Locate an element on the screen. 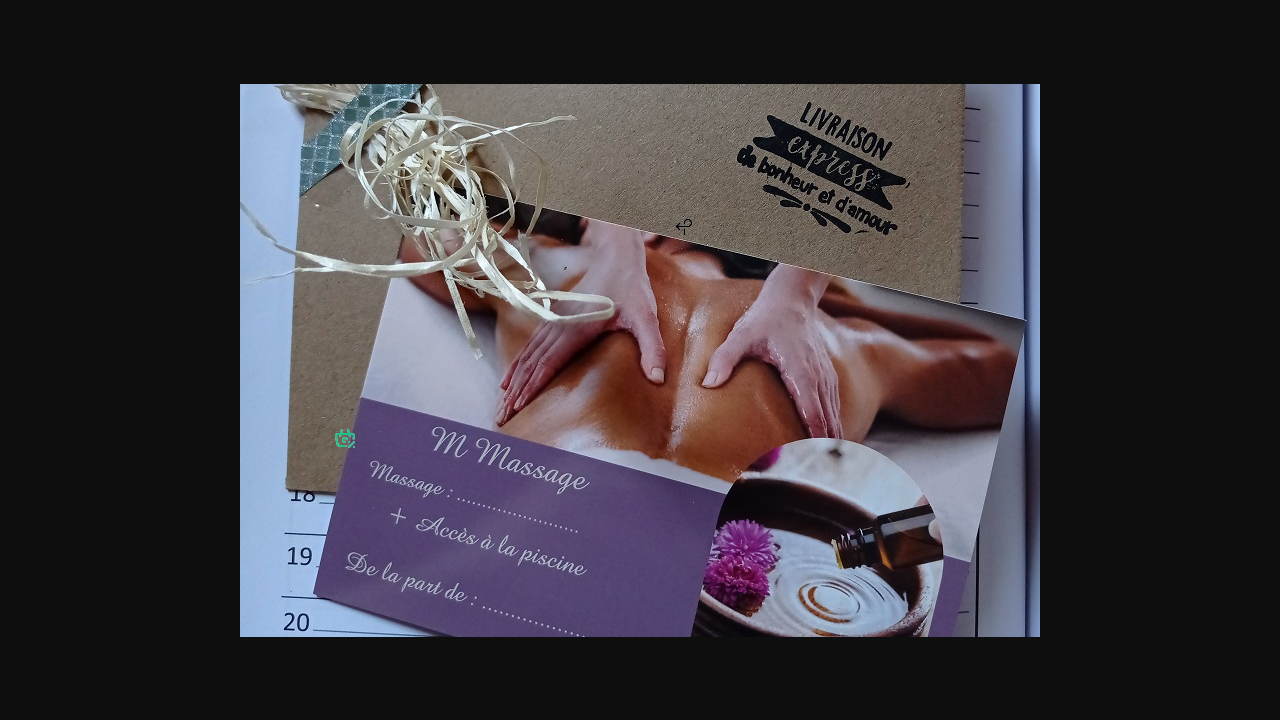 This screenshot has height=720, width=1280. view discounted items in your basket is located at coordinates (345, 438).